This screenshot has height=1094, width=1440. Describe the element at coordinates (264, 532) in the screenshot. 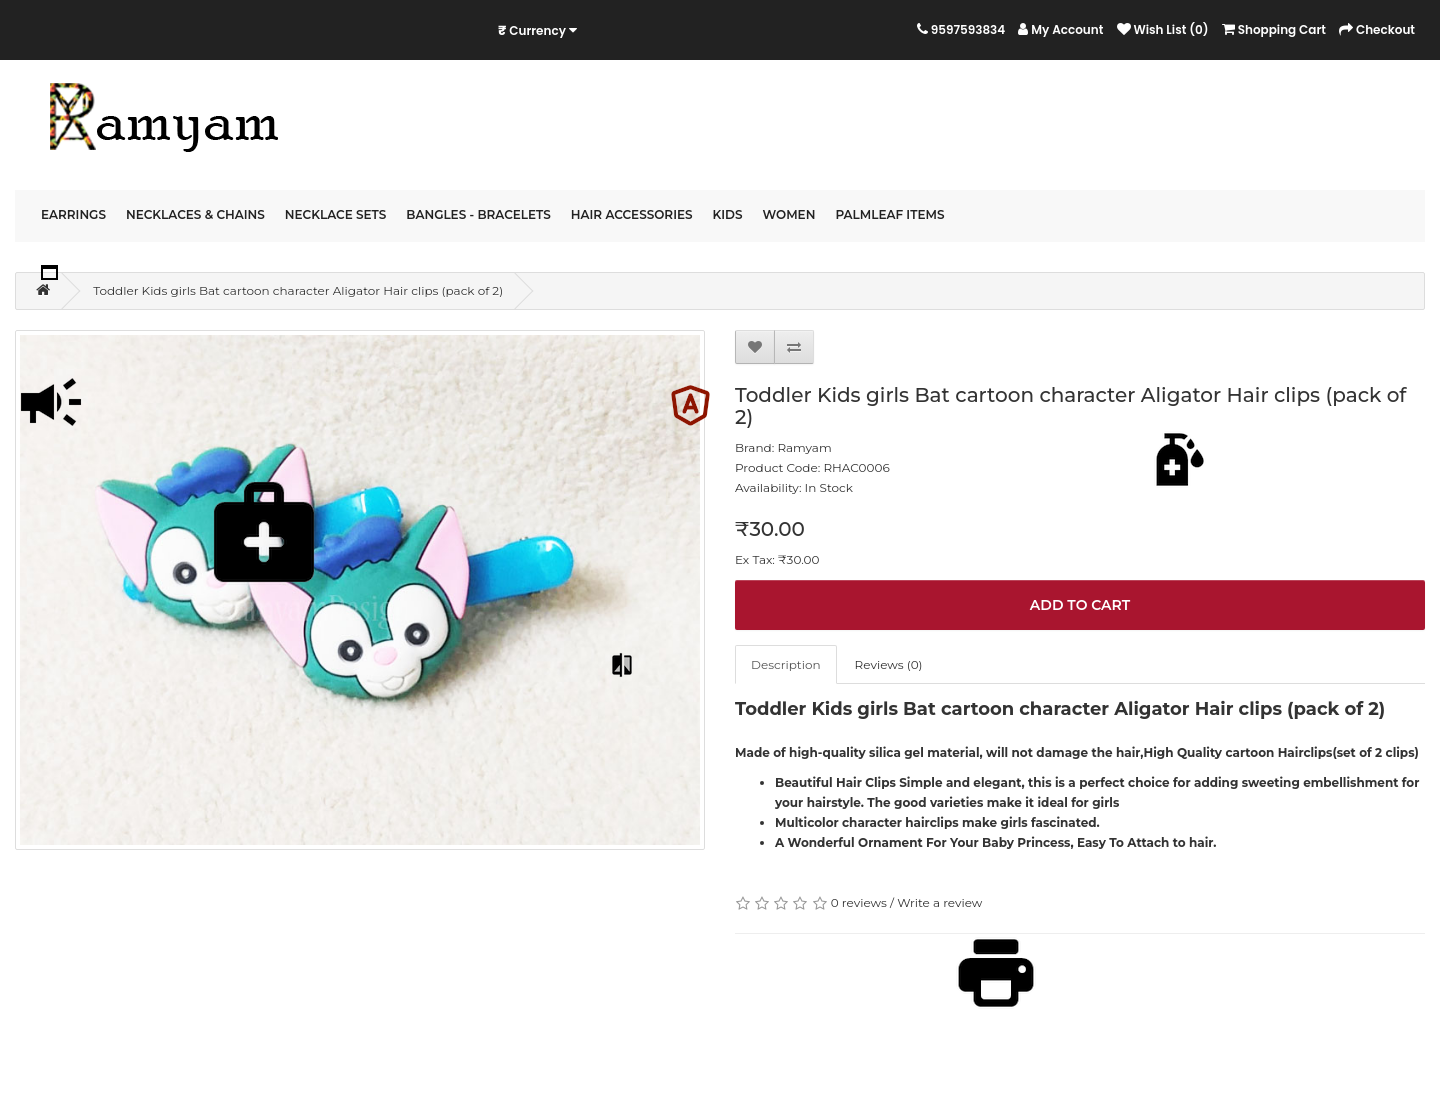

I see `access medical or health services` at that location.